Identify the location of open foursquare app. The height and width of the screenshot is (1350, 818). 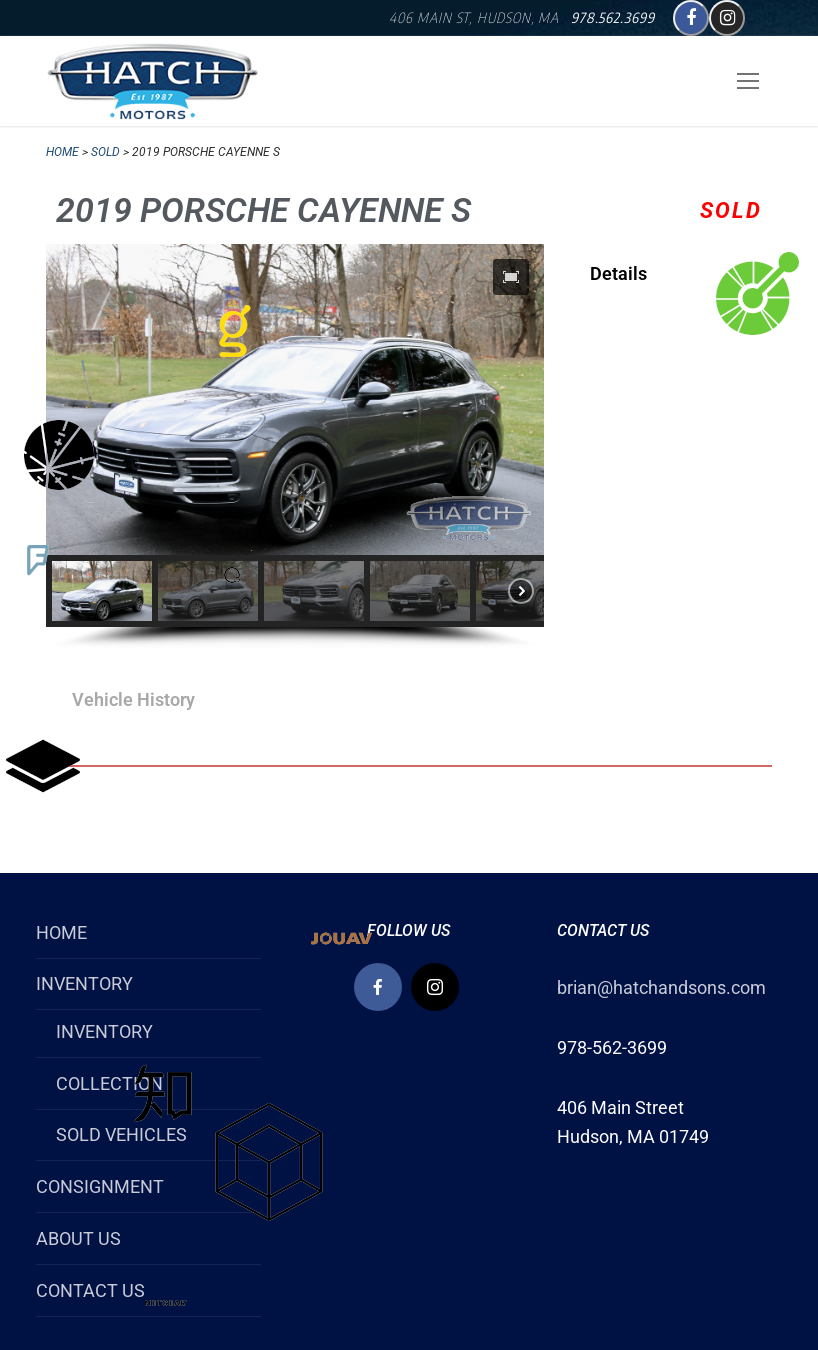
(38, 560).